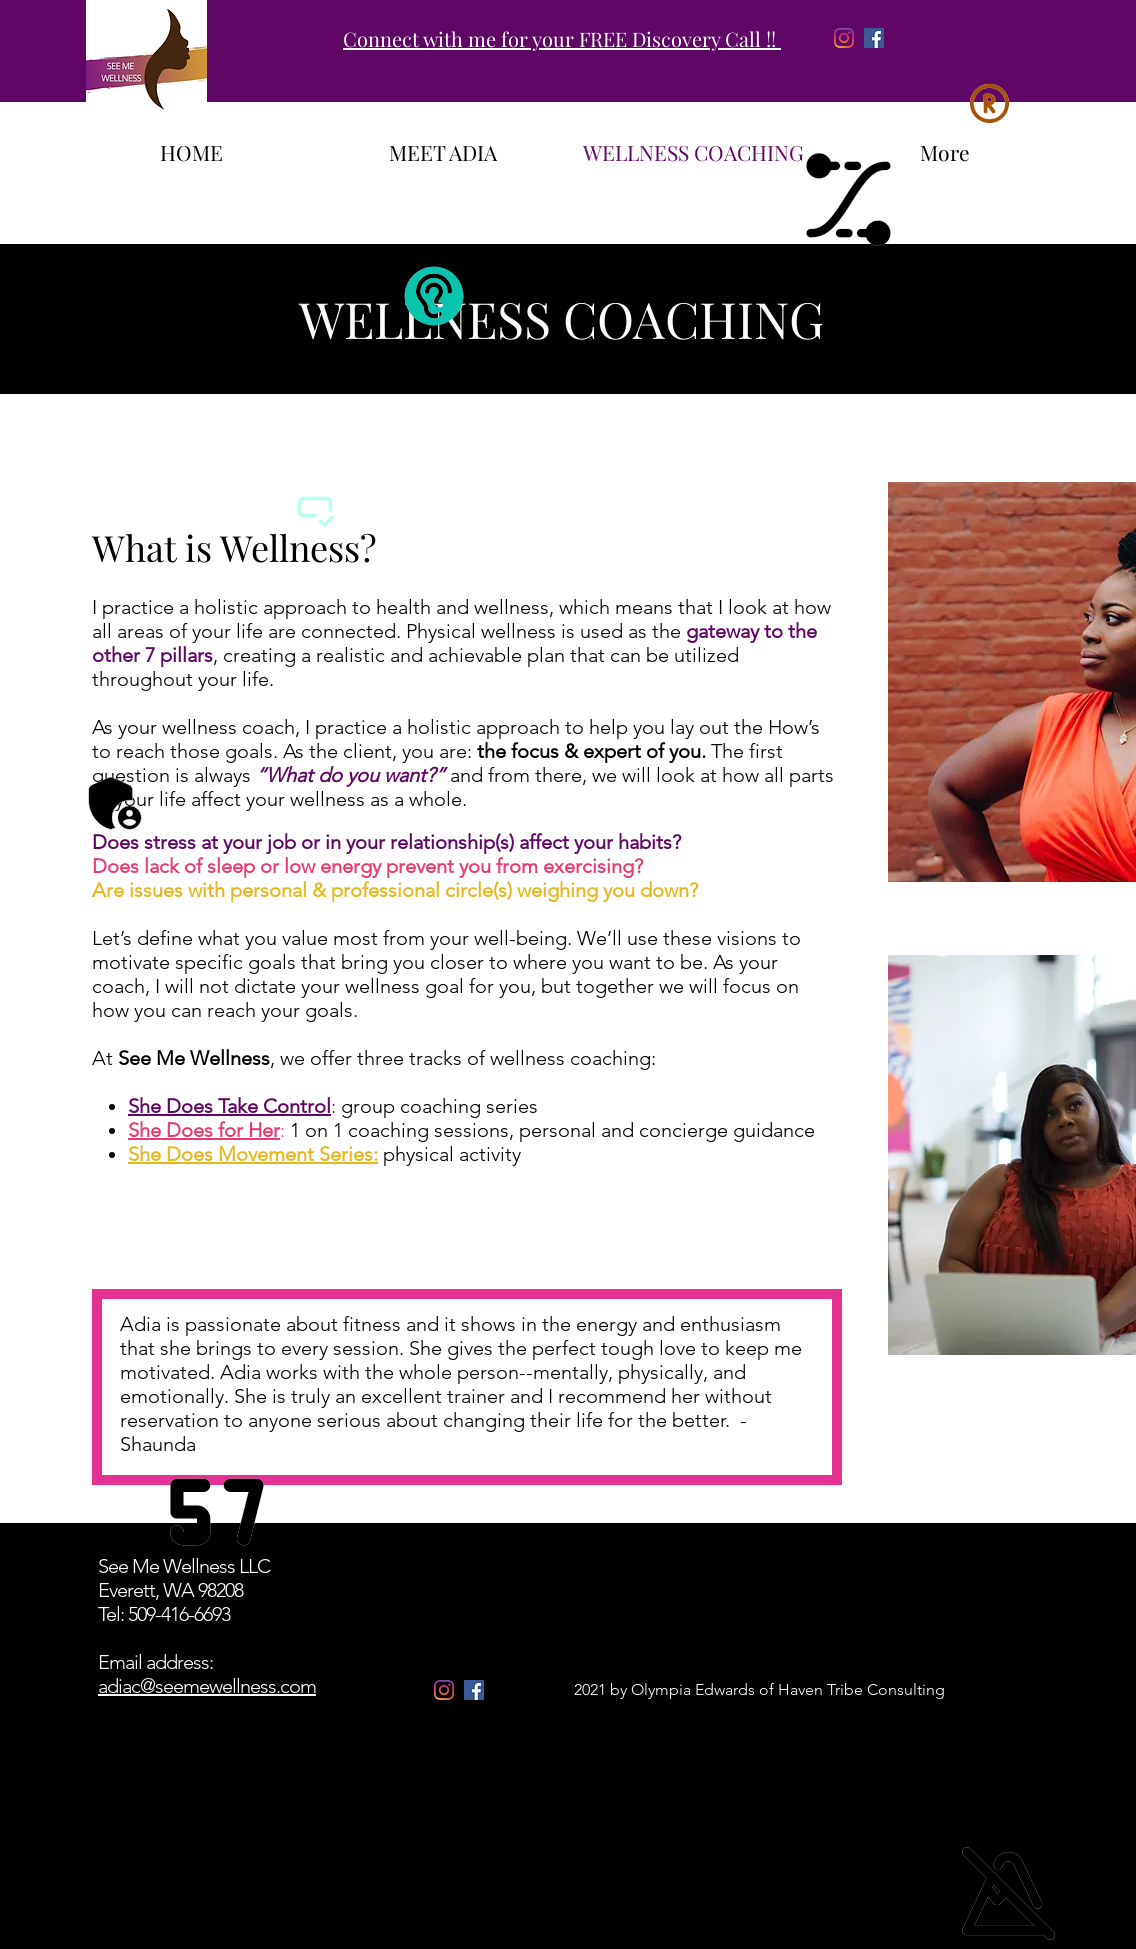  I want to click on adjust animation easing curve control points, so click(848, 199).